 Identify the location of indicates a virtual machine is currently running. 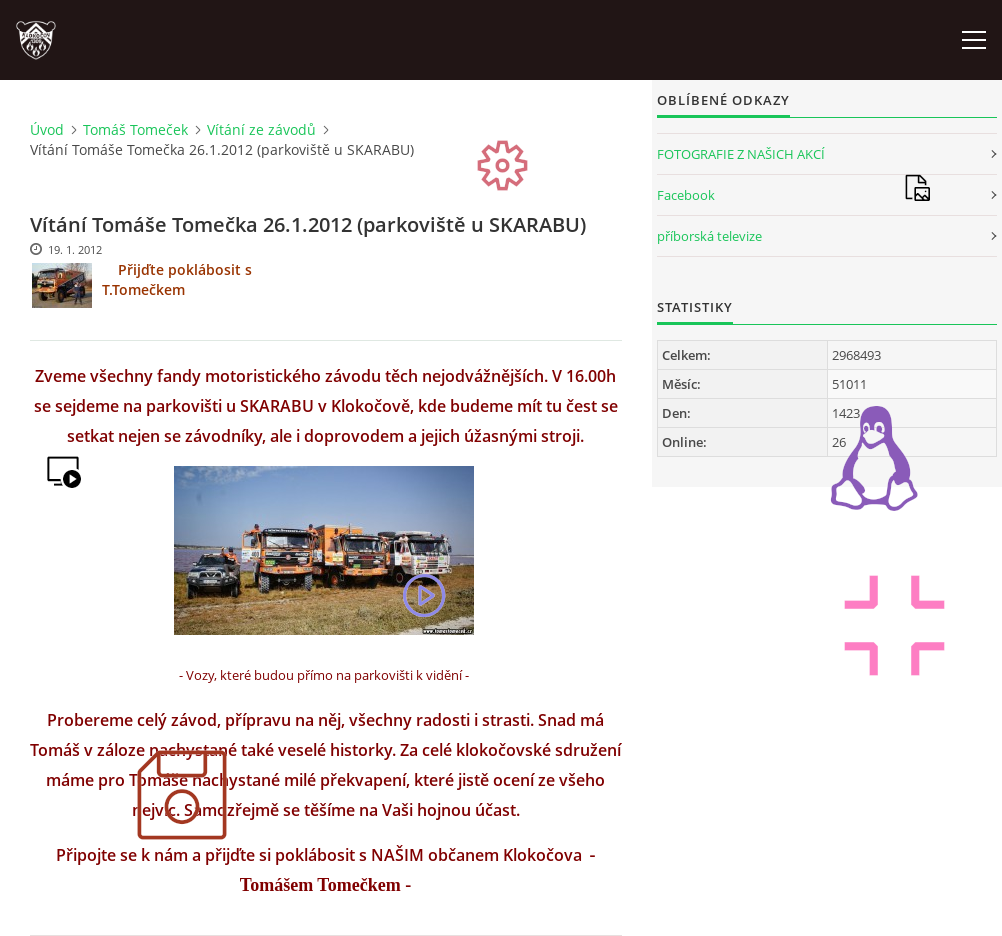
(63, 470).